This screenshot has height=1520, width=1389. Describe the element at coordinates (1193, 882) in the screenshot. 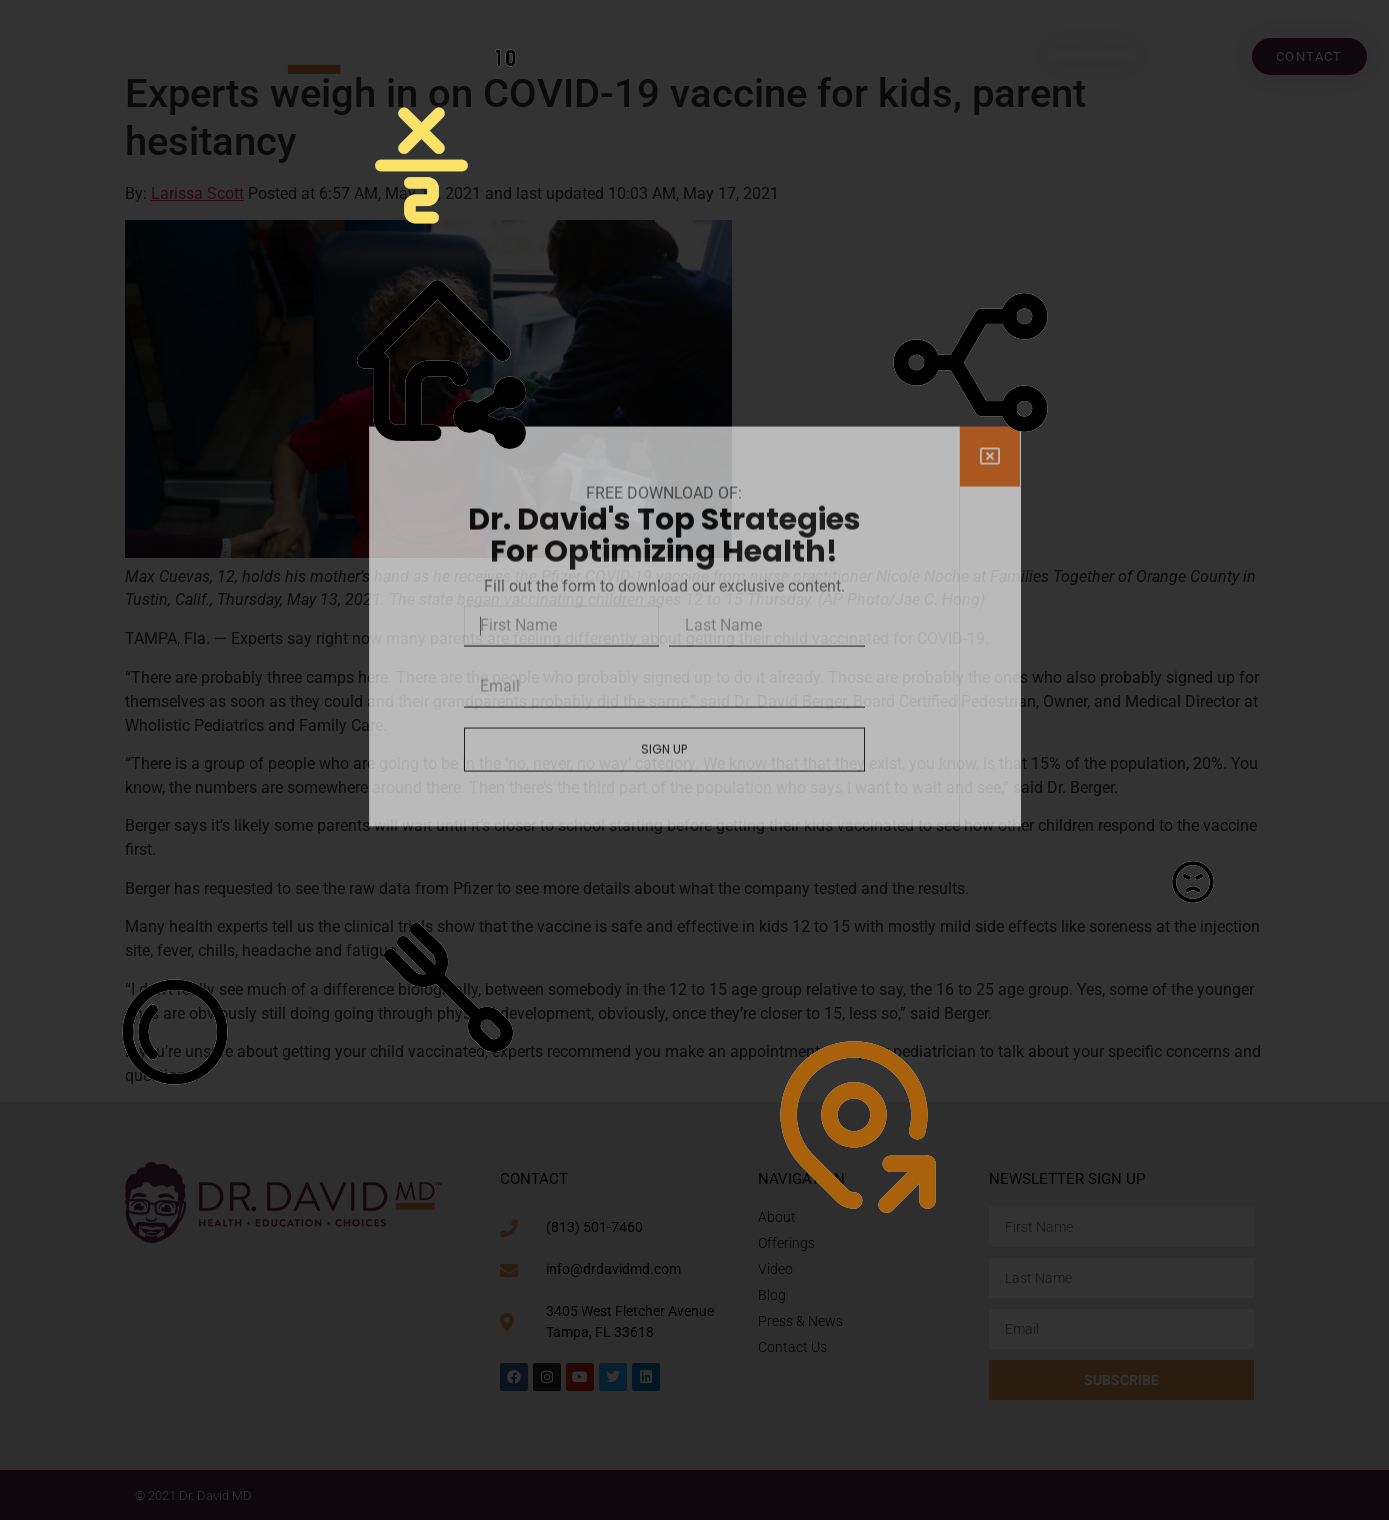

I see `select angry reaction or emoji` at that location.